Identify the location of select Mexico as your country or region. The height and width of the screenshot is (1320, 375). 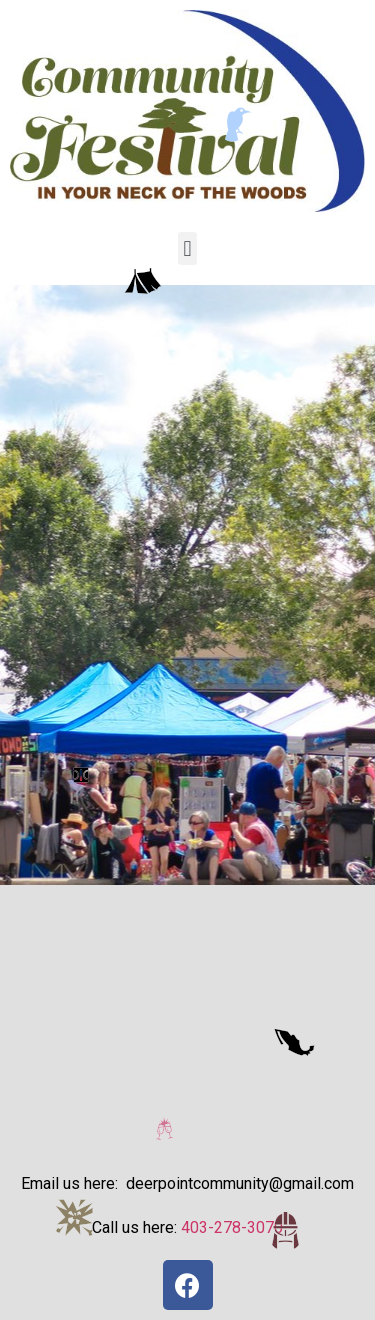
(294, 1042).